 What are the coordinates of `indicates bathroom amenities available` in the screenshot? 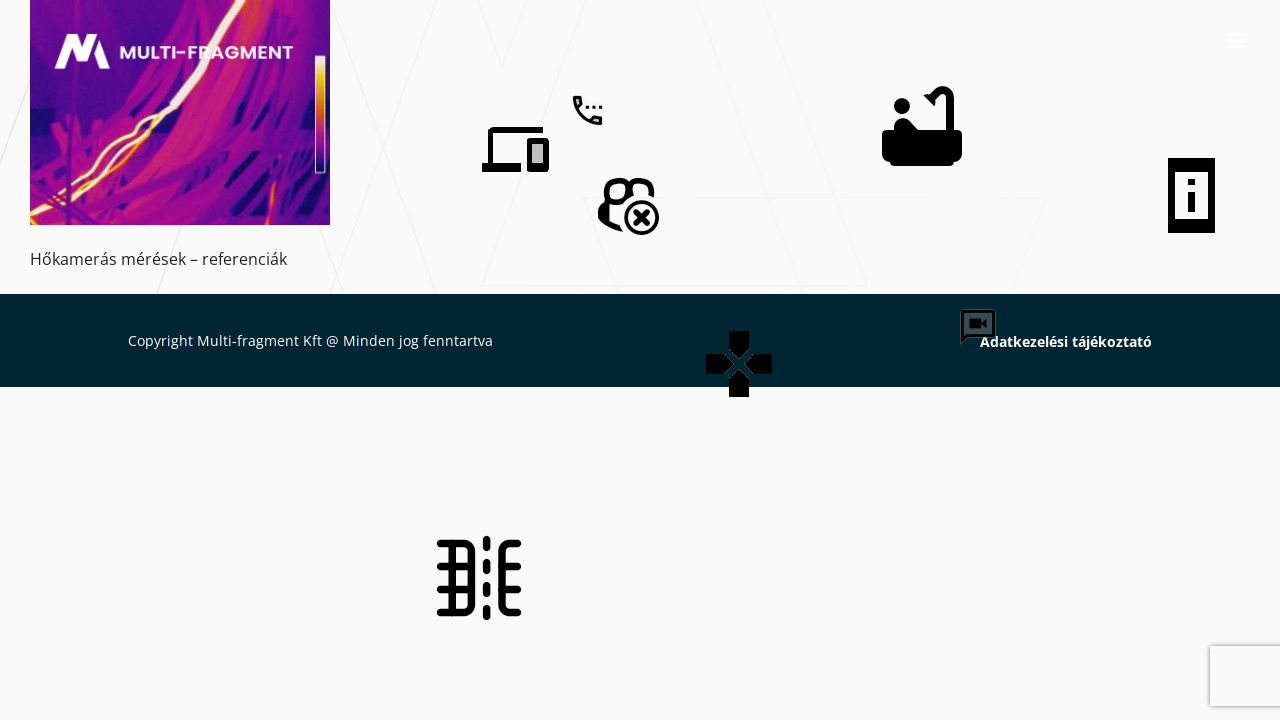 It's located at (922, 126).